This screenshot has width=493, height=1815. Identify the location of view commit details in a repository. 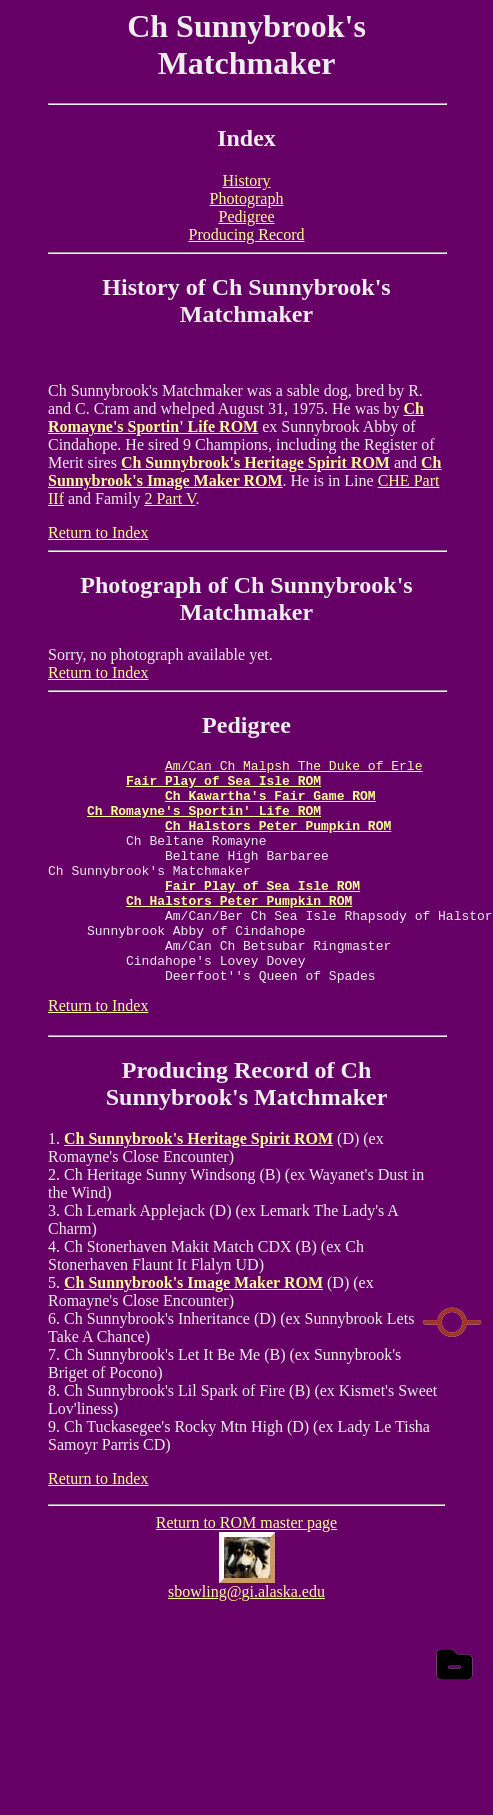
(452, 1323).